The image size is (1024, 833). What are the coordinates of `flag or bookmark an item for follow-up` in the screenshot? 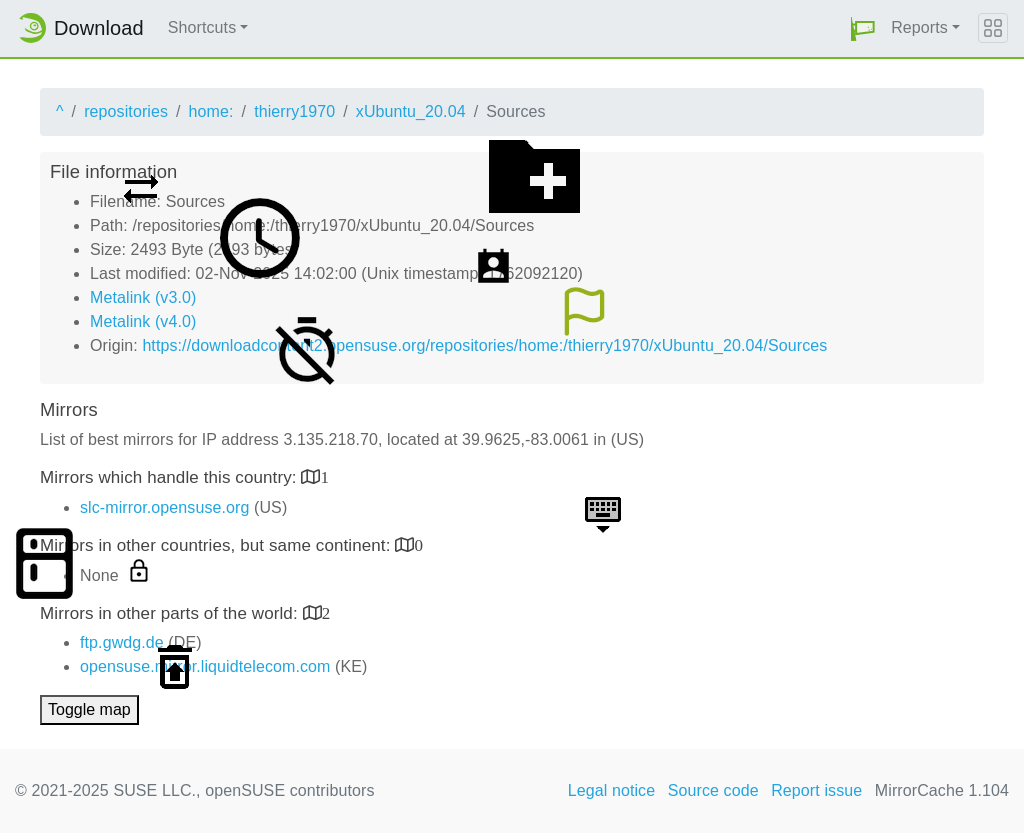 It's located at (584, 311).